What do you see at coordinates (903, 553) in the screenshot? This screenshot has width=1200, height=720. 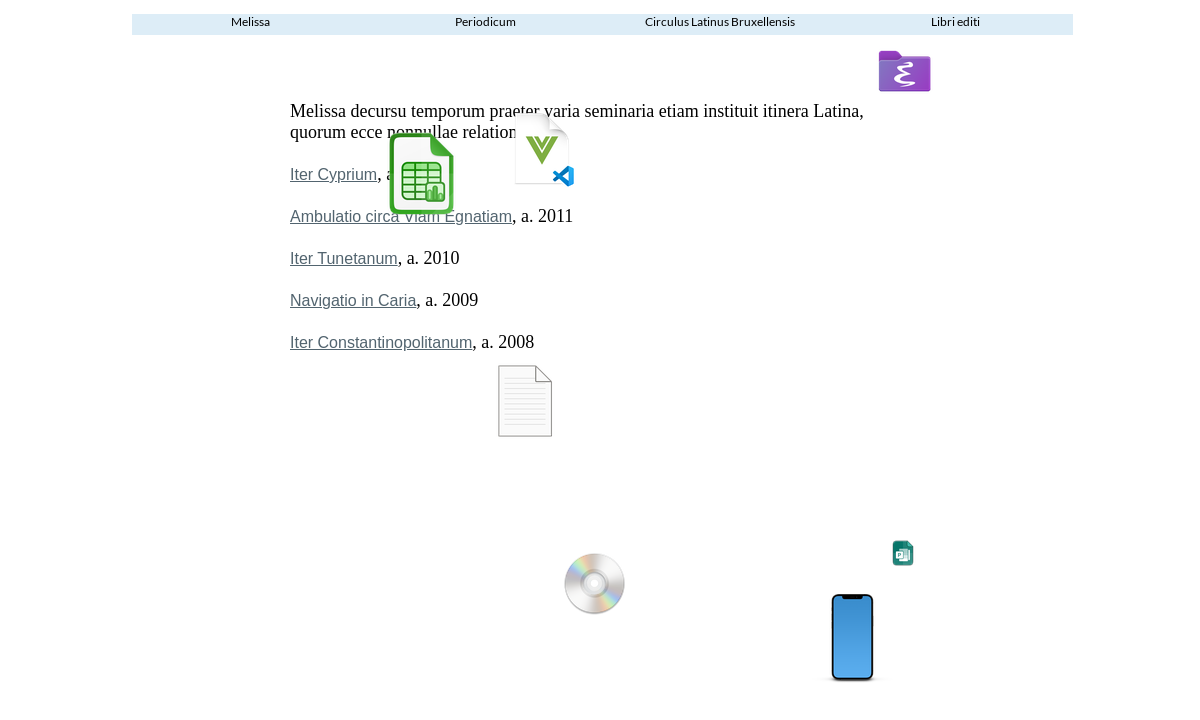 I see `microsoft publisher document file` at bounding box center [903, 553].